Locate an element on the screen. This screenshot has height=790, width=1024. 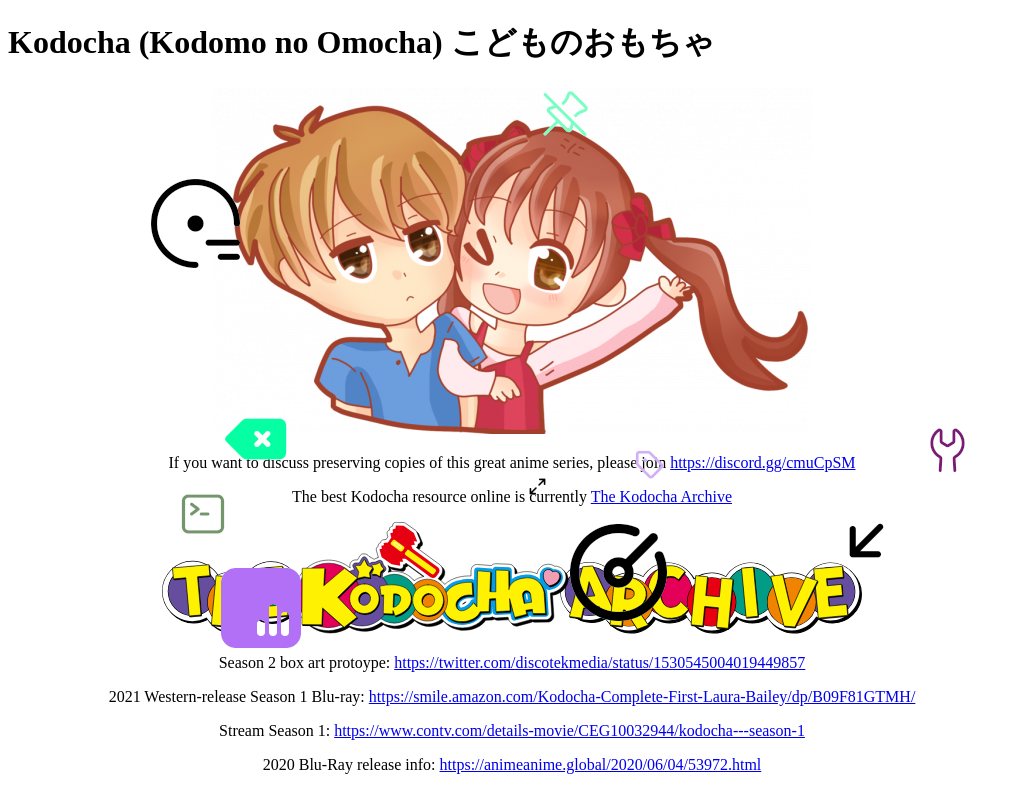
align content to bottom-right corner is located at coordinates (261, 608).